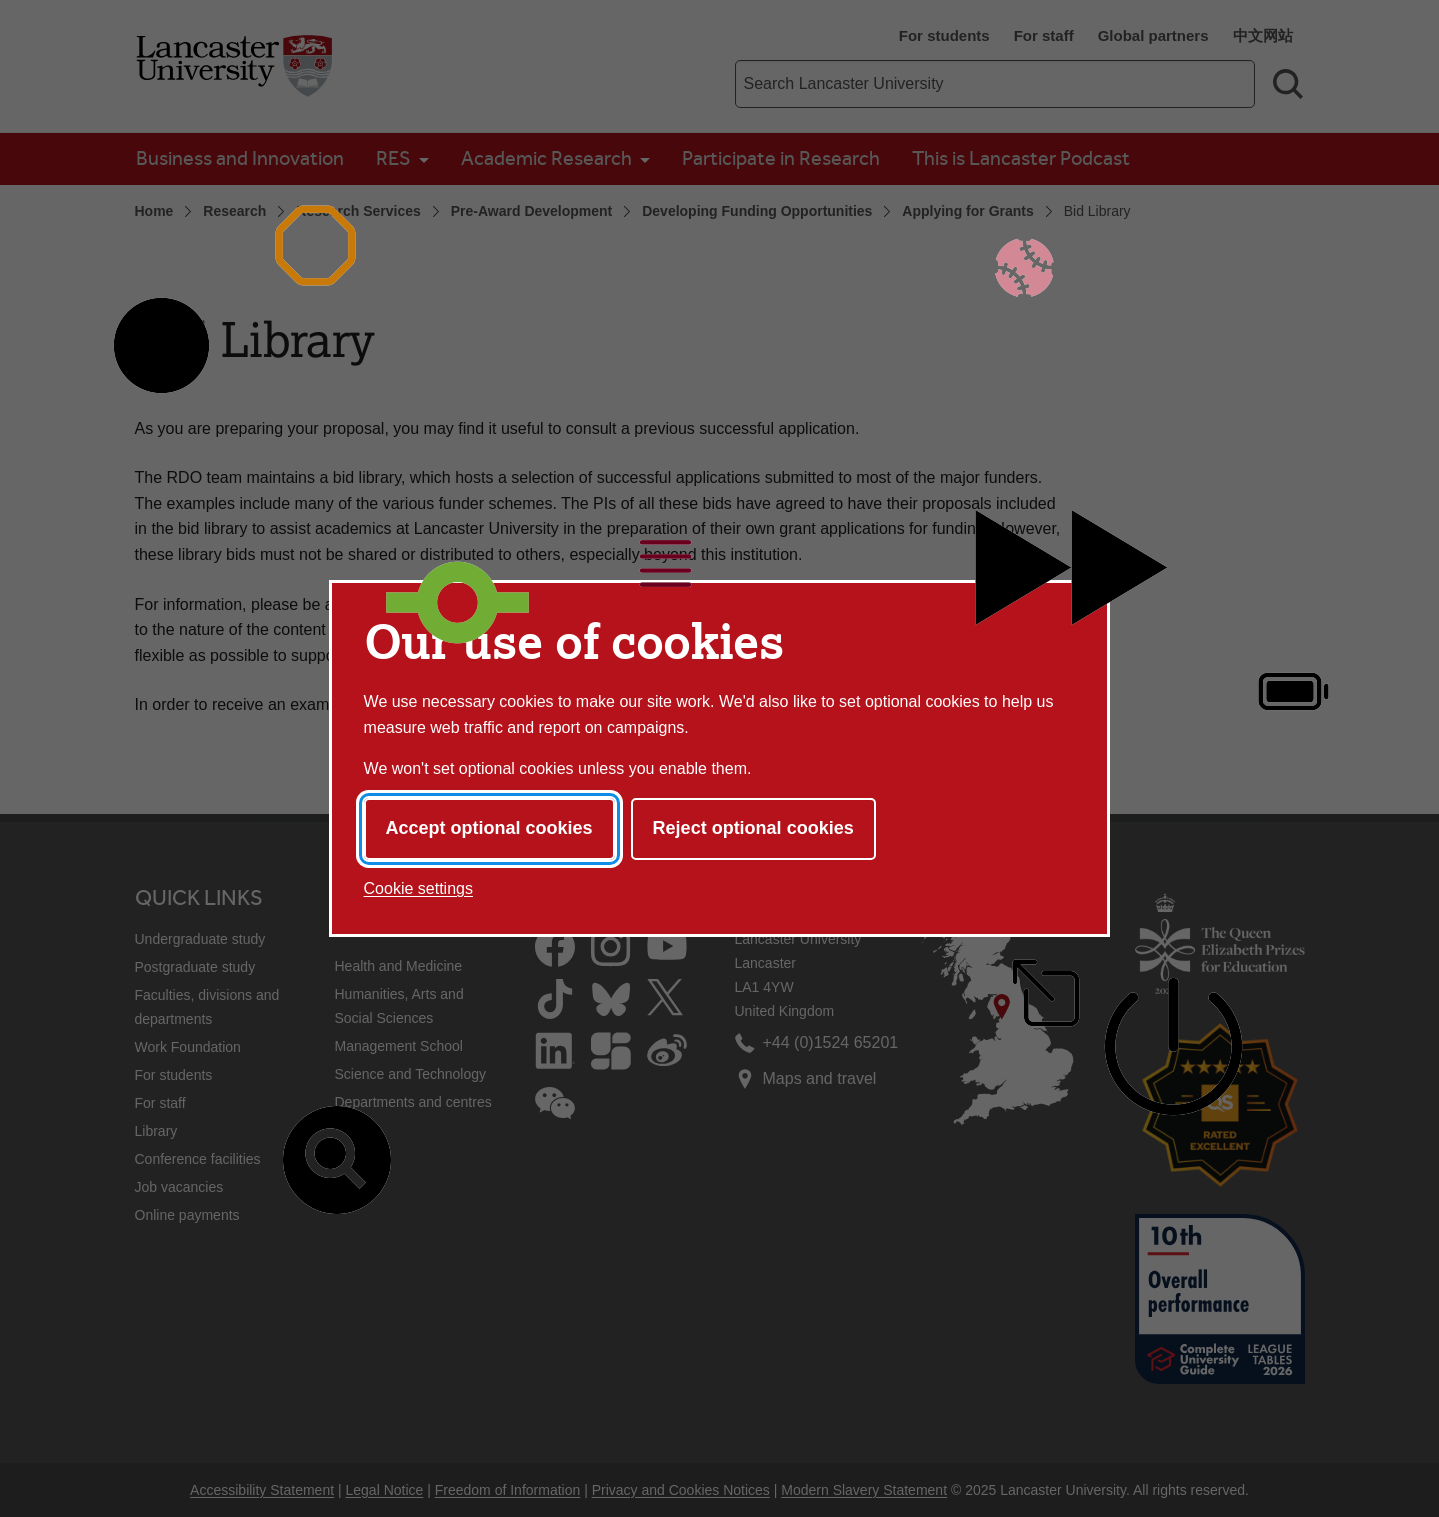  I want to click on view baseball scores or stats, so click(1024, 267).